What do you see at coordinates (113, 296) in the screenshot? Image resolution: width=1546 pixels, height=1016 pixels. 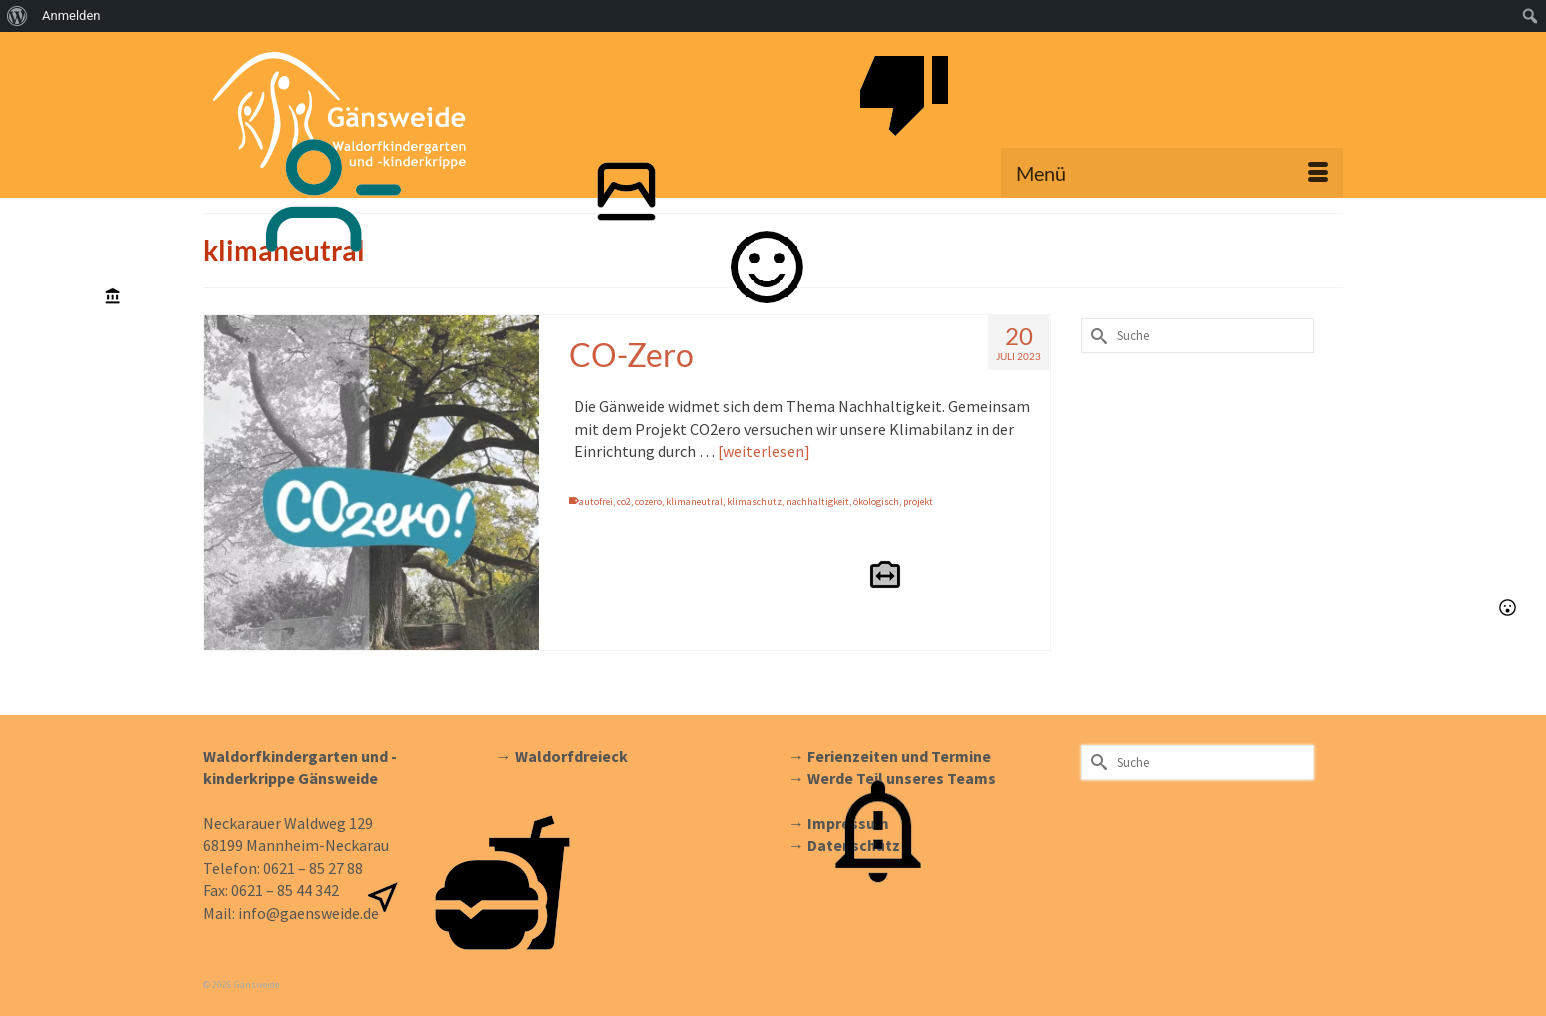 I see `access bank or financial account` at bounding box center [113, 296].